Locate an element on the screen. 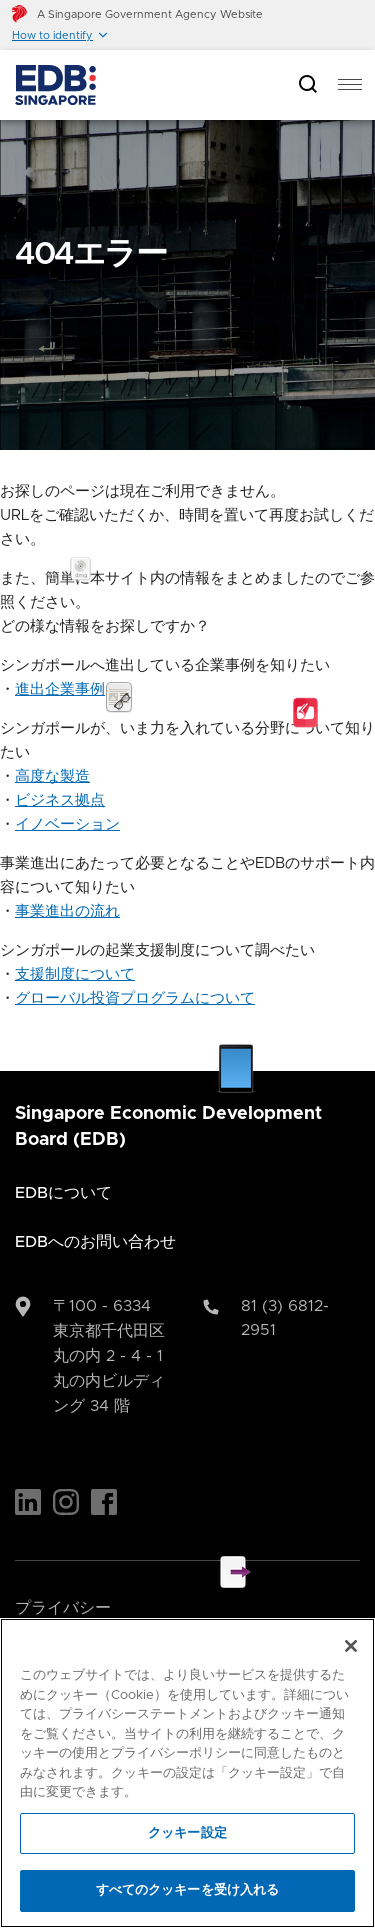  export document to another location is located at coordinates (233, 1572).